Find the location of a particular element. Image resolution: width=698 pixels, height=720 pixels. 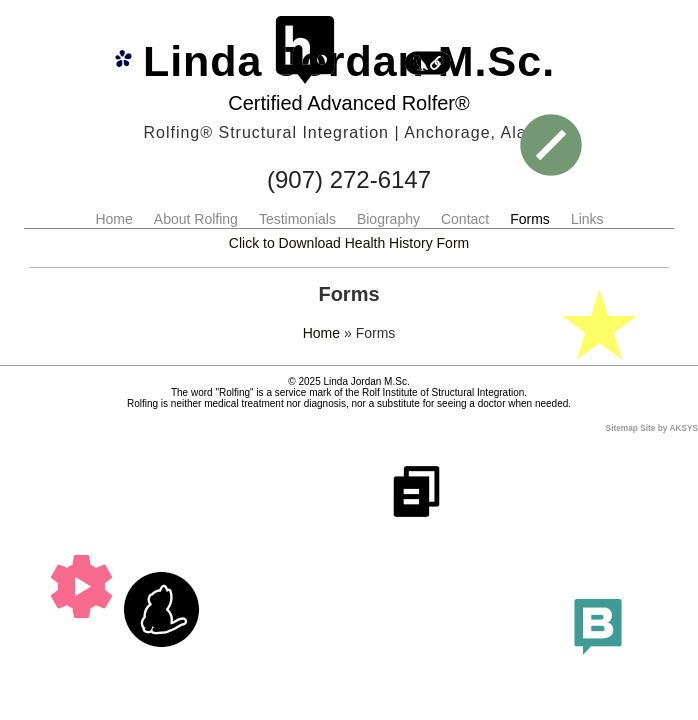

copy file to clipboard is located at coordinates (416, 491).